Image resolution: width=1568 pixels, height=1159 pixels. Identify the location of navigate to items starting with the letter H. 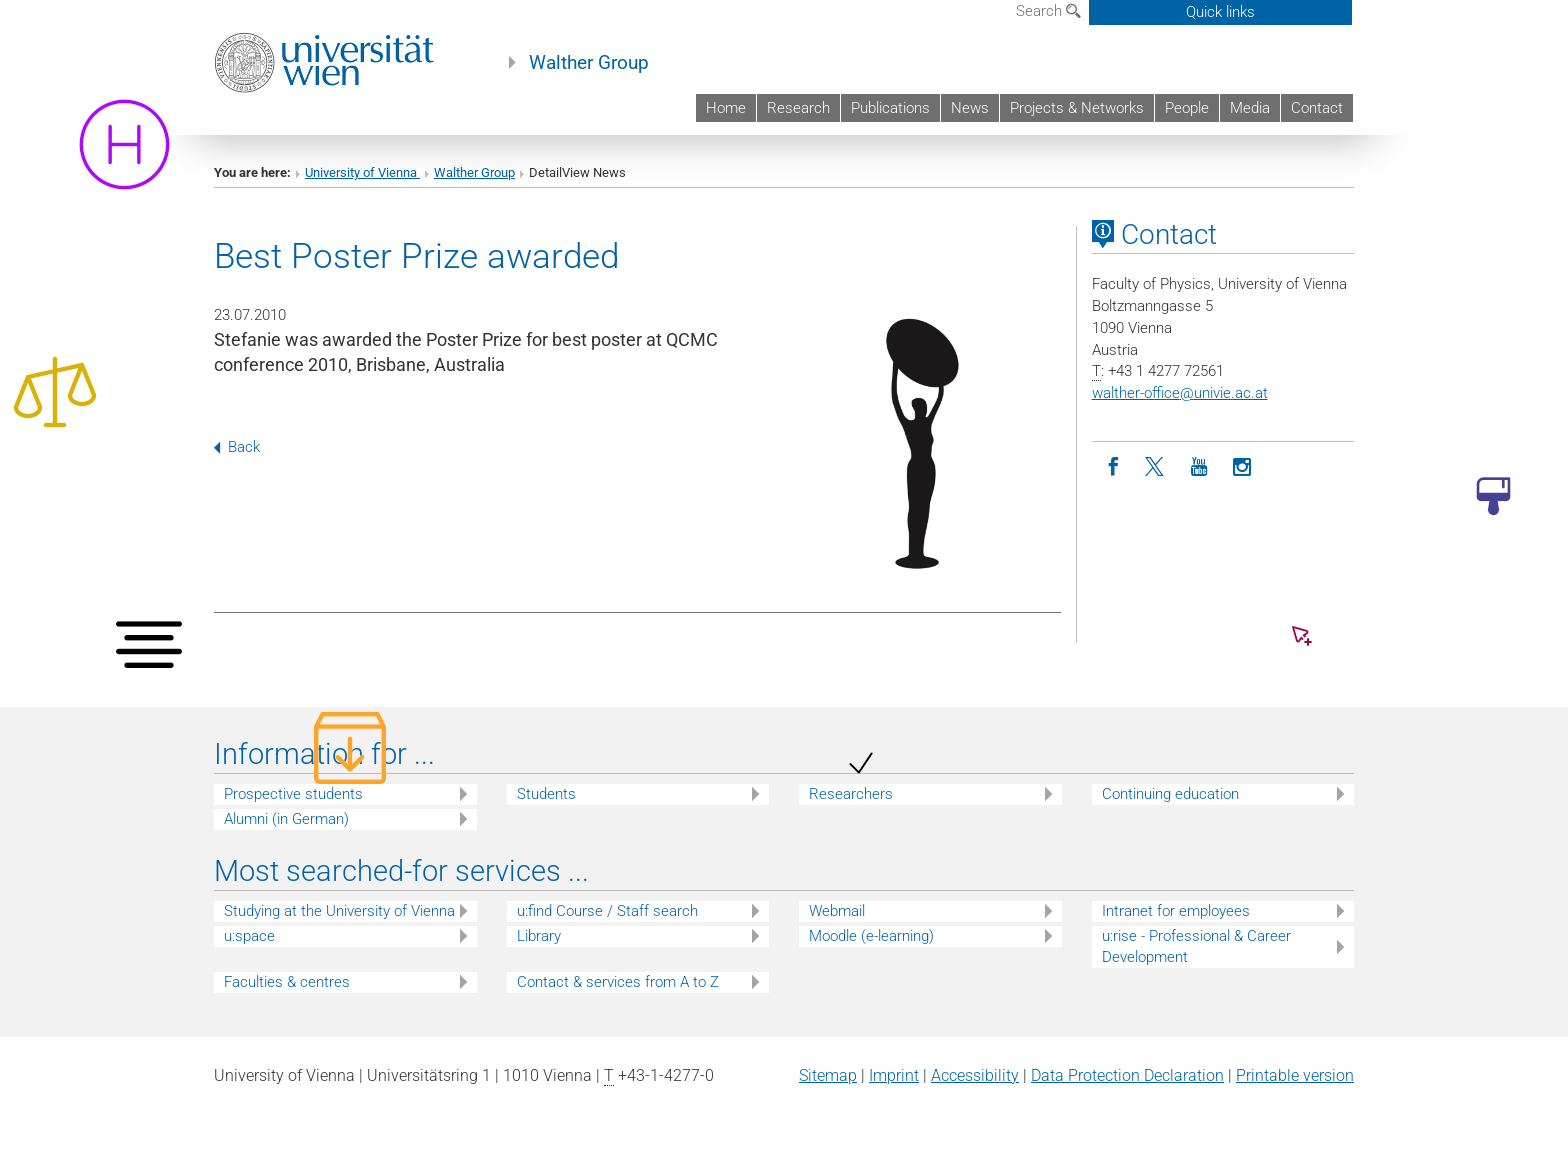
(124, 144).